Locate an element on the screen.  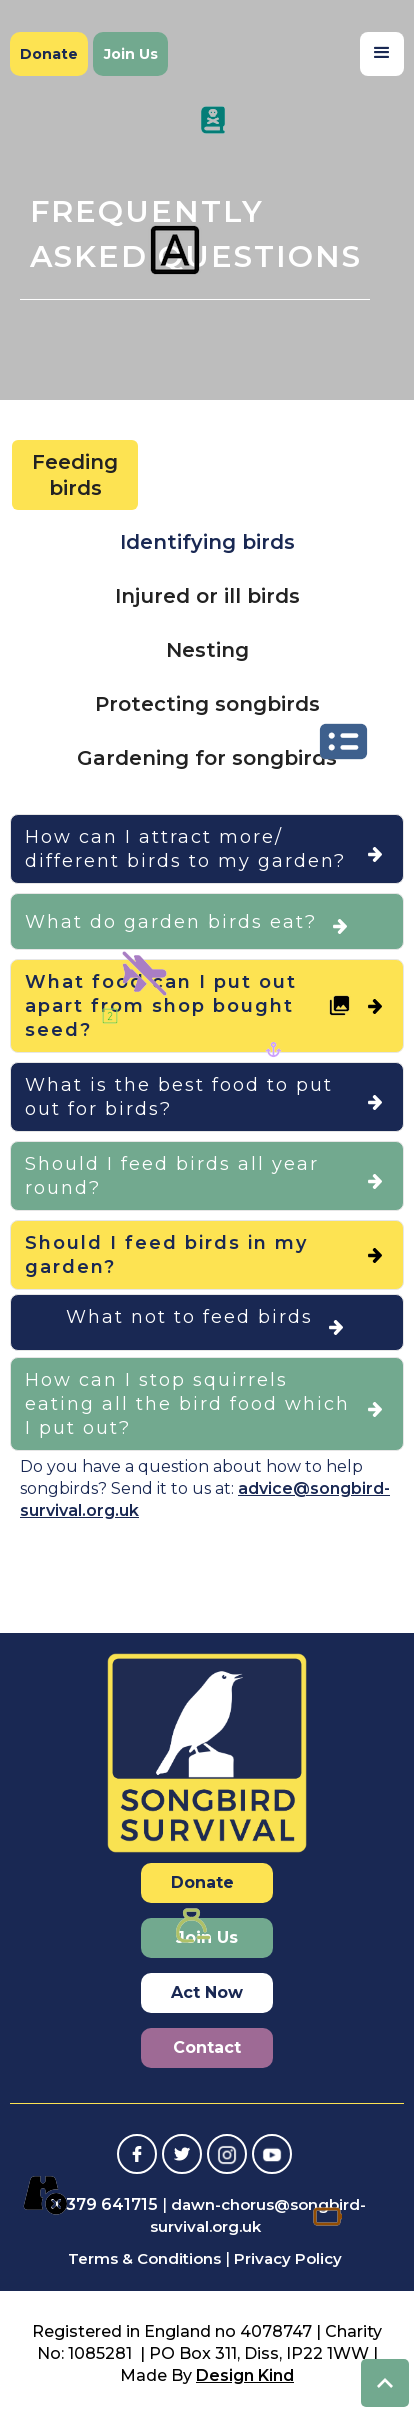
view list or menu items is located at coordinates (343, 741).